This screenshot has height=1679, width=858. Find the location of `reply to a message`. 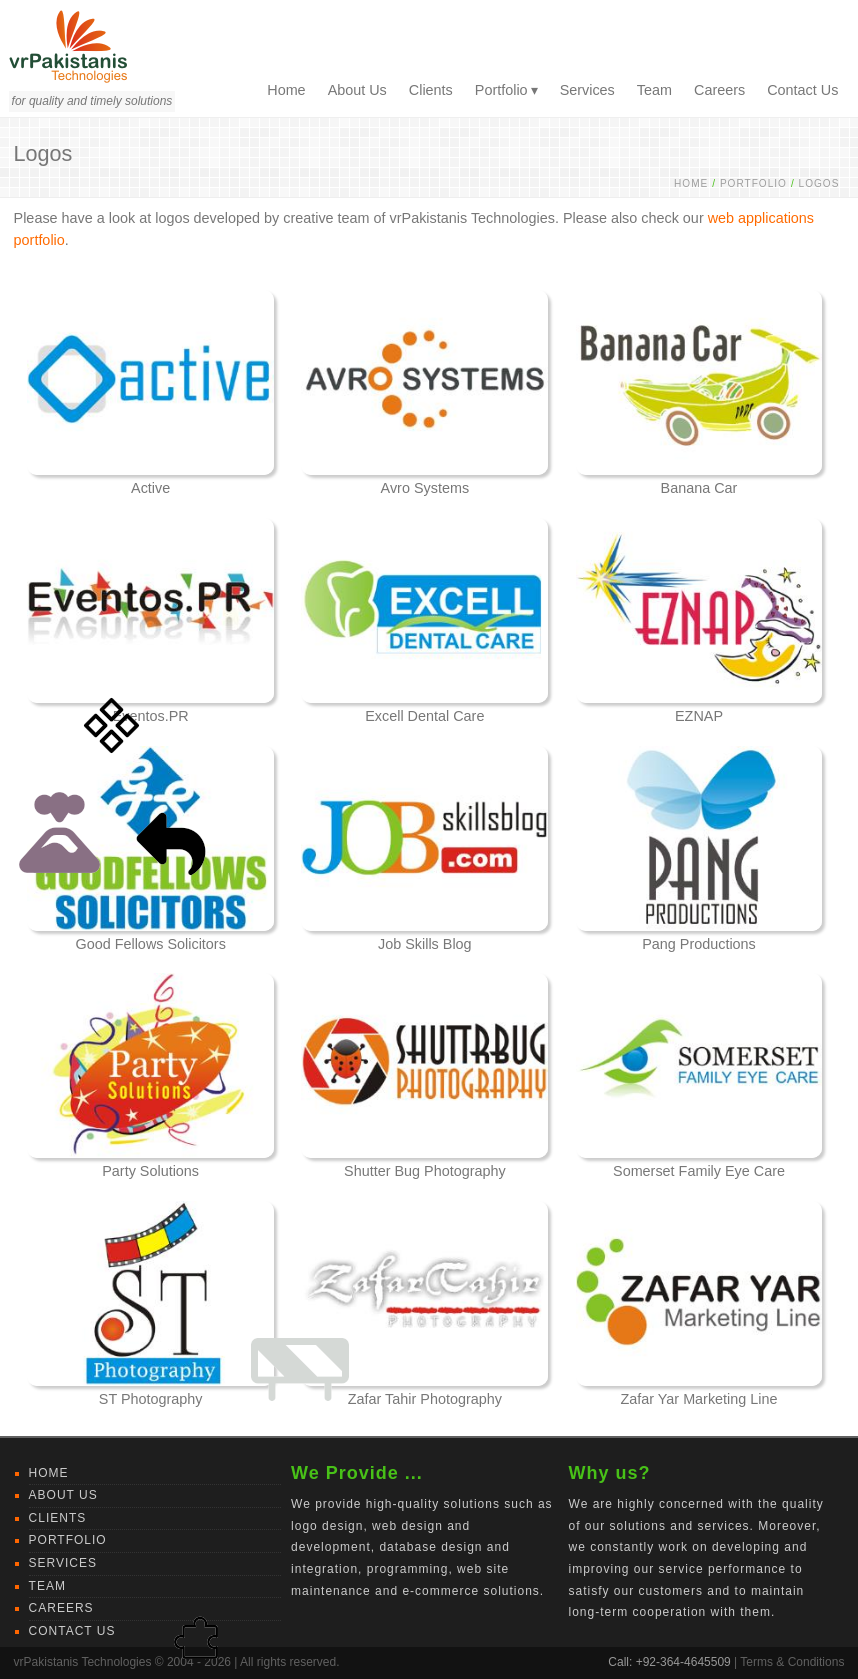

reply to a message is located at coordinates (171, 845).